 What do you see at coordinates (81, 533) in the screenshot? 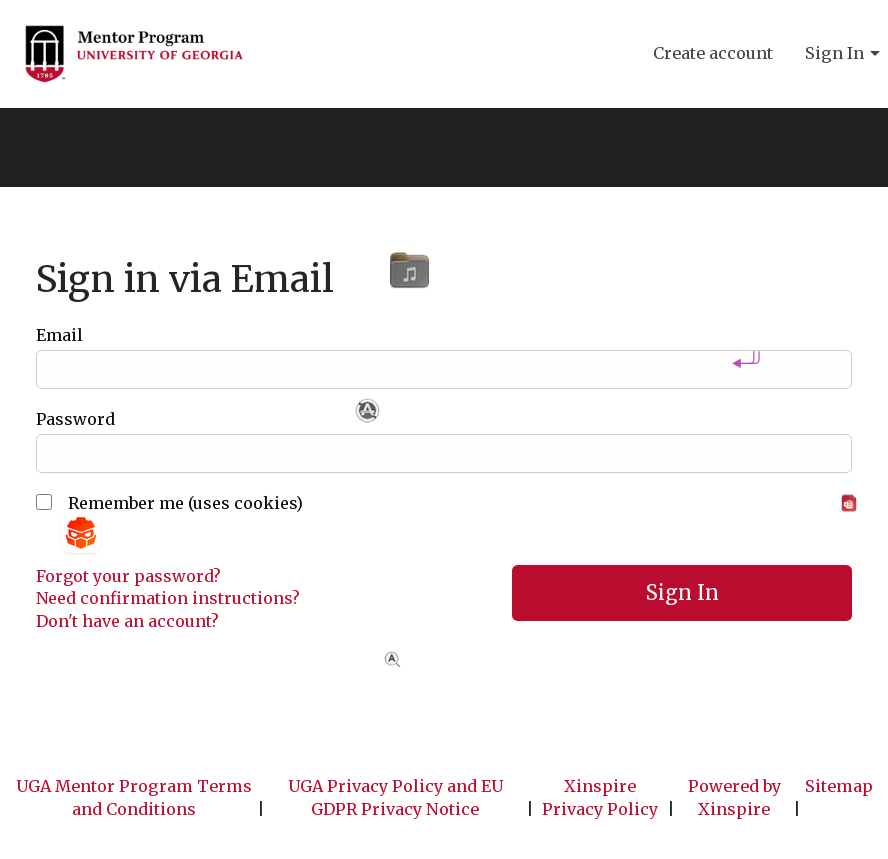
I see `open the Redot game engine application` at bounding box center [81, 533].